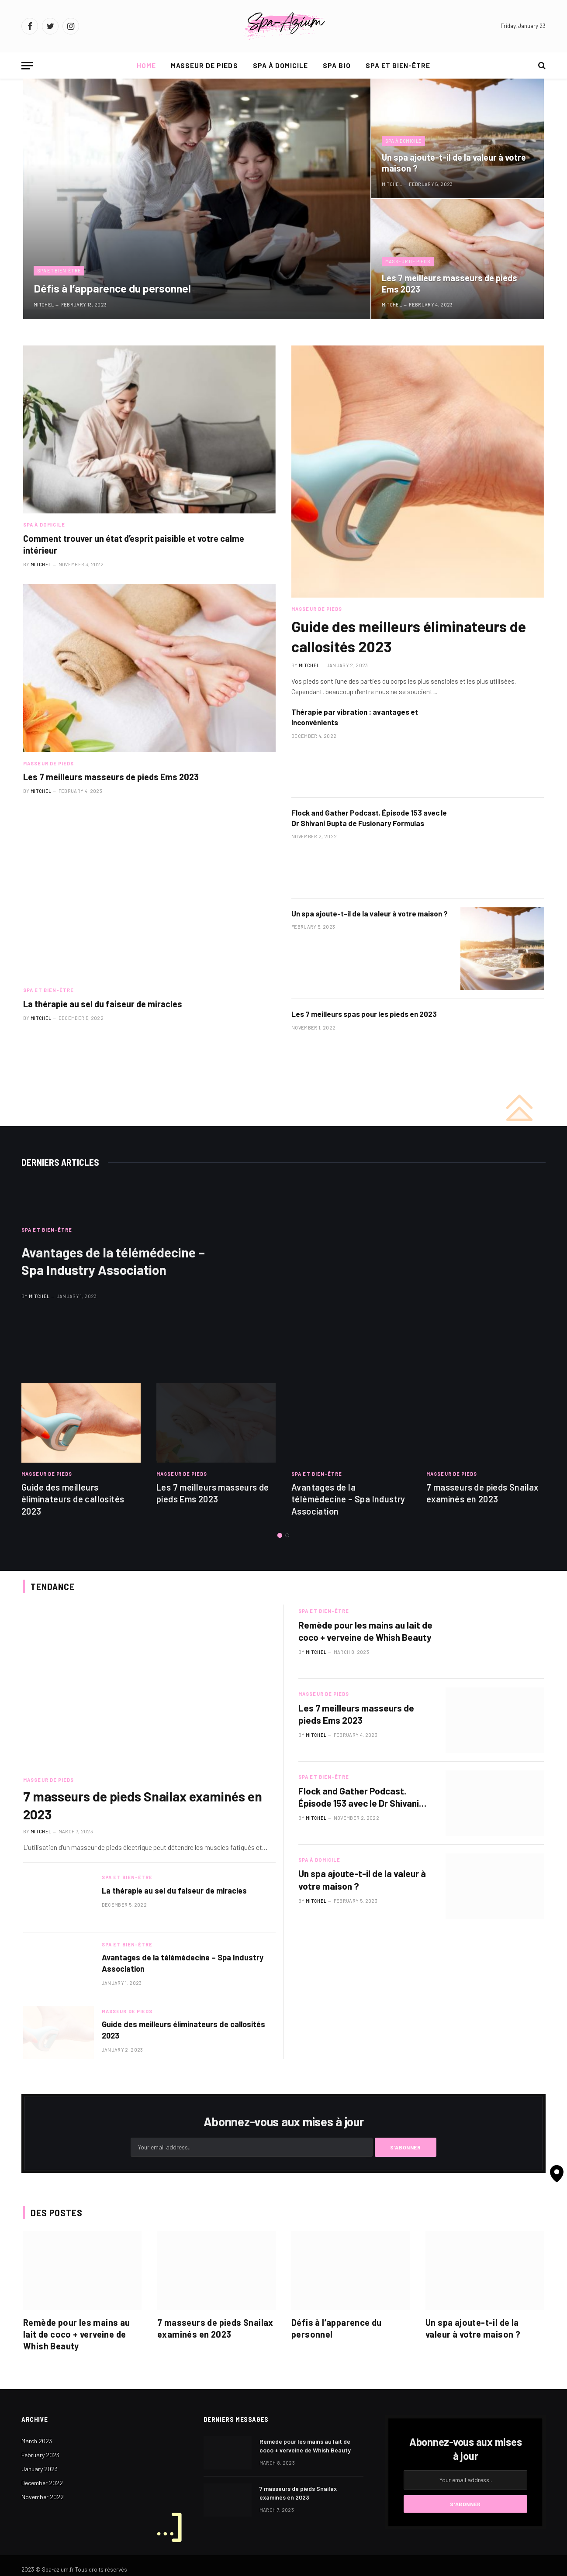 The width and height of the screenshot is (567, 2576). What do you see at coordinates (170, 2527) in the screenshot?
I see `indicates end of a code block or container` at bounding box center [170, 2527].